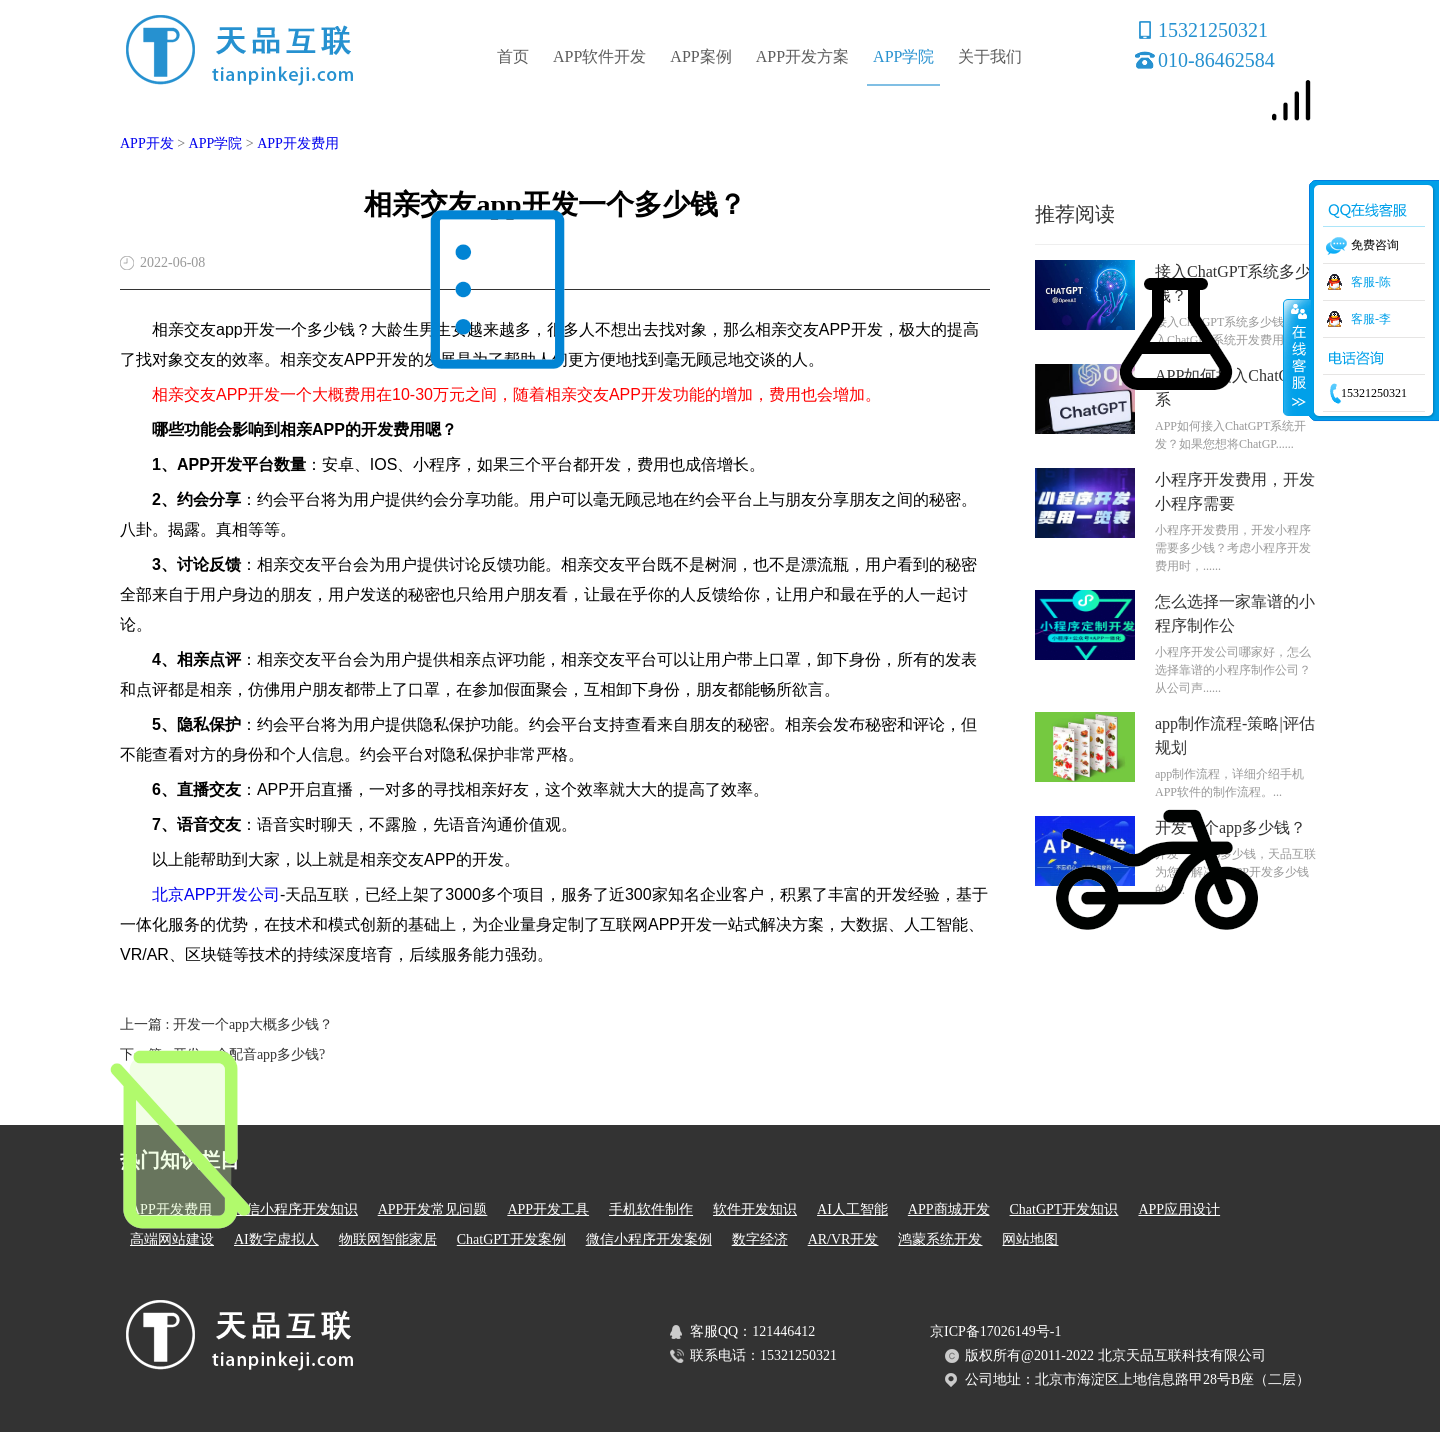 The image size is (1440, 1432). What do you see at coordinates (1299, 98) in the screenshot?
I see `indicates strong cellular network connection` at bounding box center [1299, 98].